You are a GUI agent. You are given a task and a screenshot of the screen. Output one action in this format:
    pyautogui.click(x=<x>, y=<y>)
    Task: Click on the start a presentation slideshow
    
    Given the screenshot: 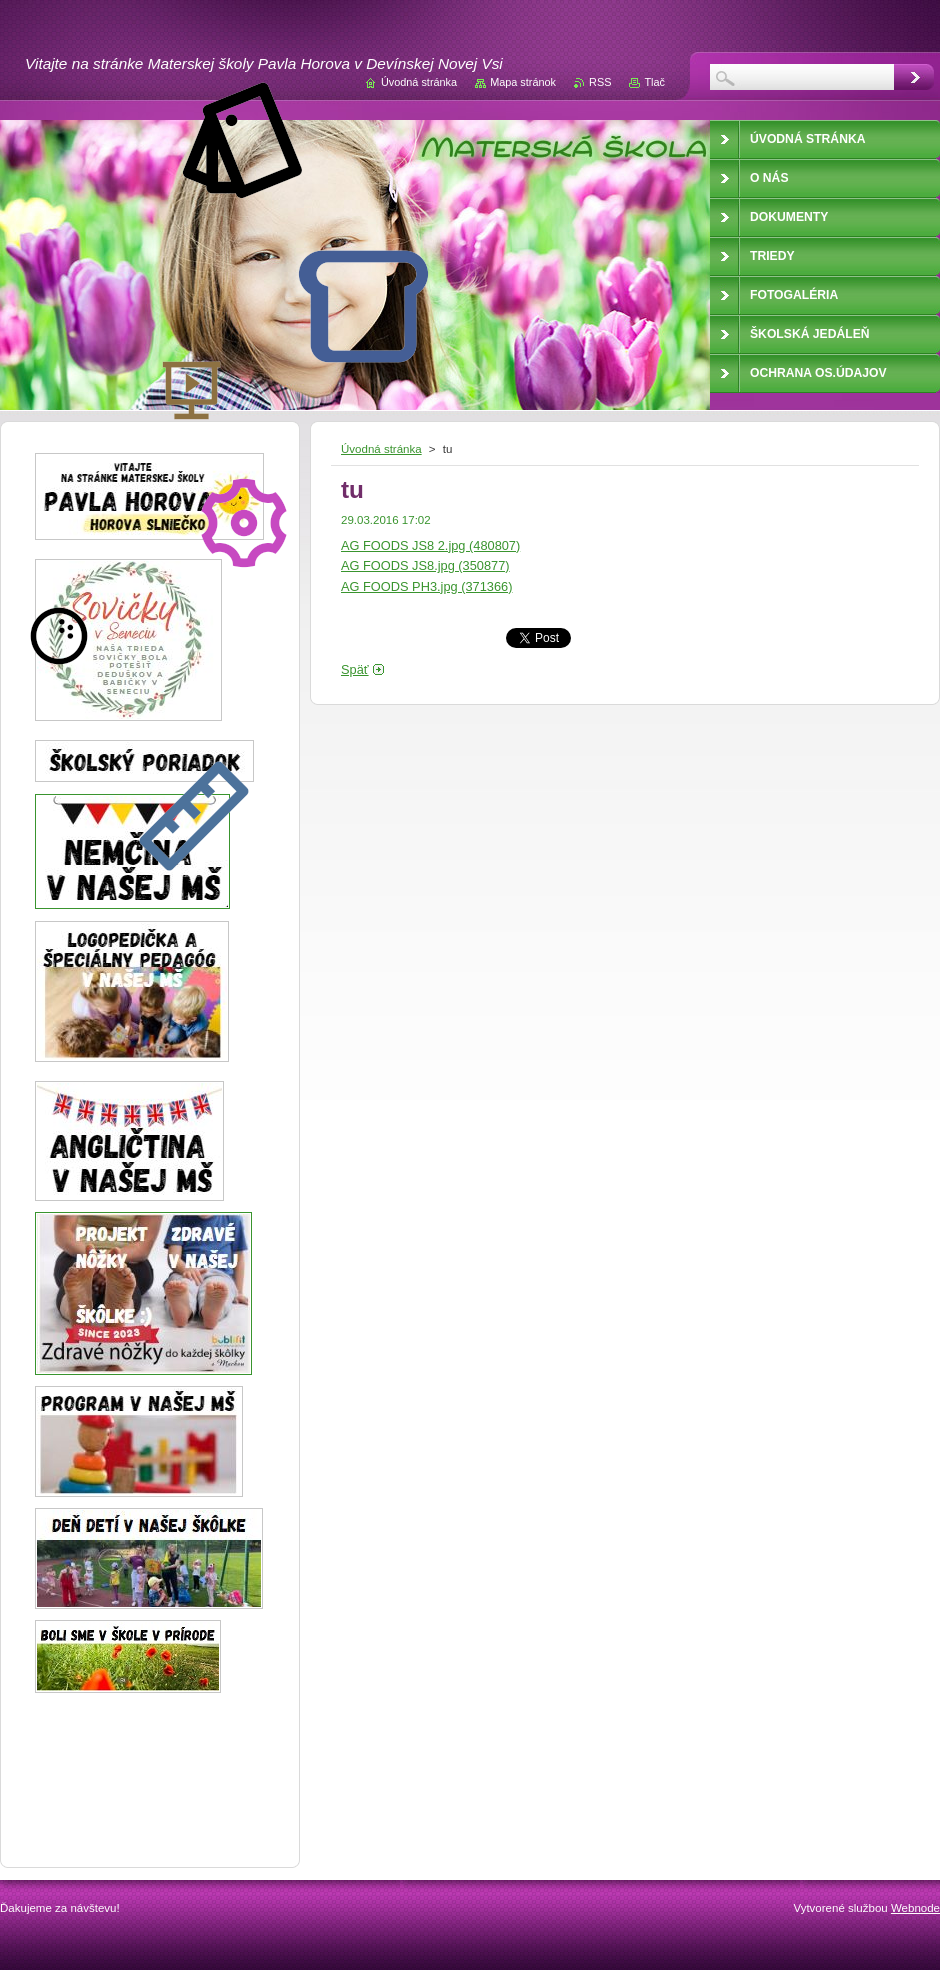 What is the action you would take?
    pyautogui.click(x=191, y=390)
    